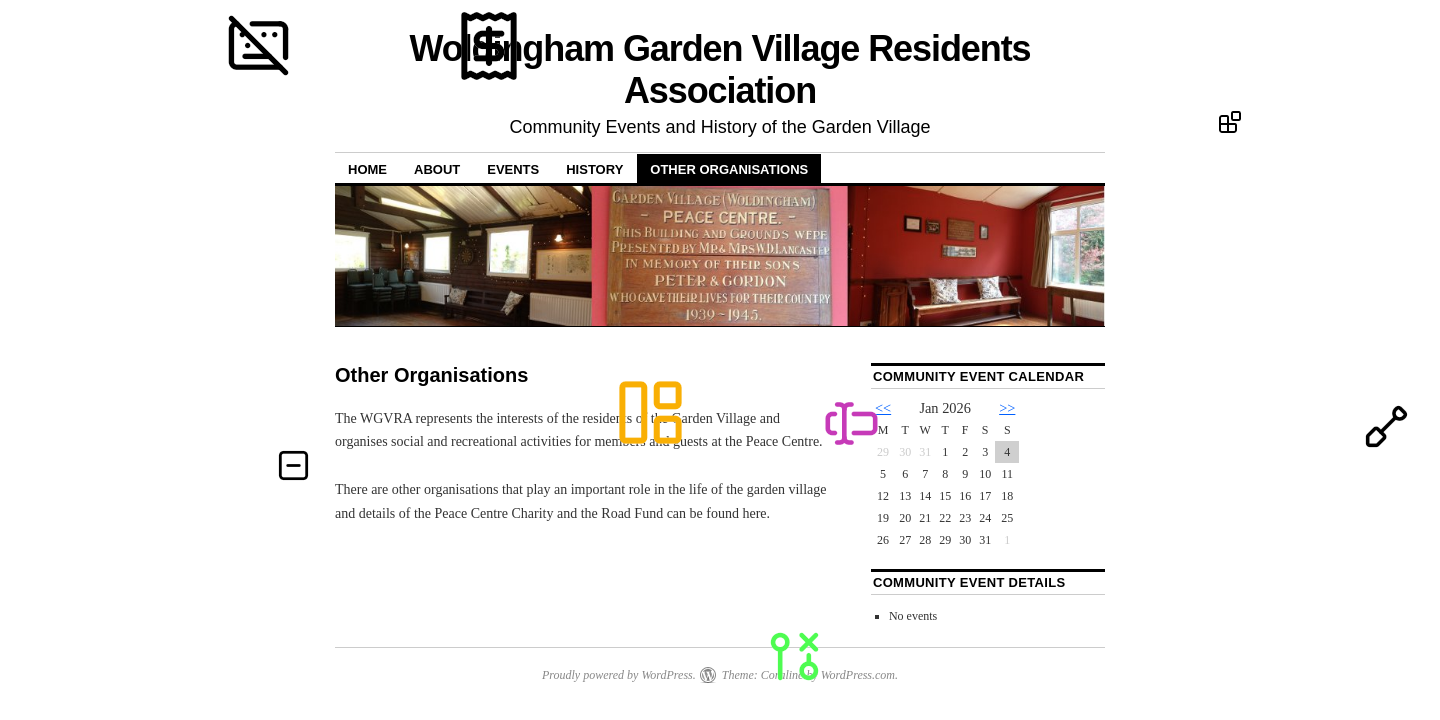 The width and height of the screenshot is (1440, 720). Describe the element at coordinates (293, 465) in the screenshot. I see `remove an item from a list or selection` at that location.